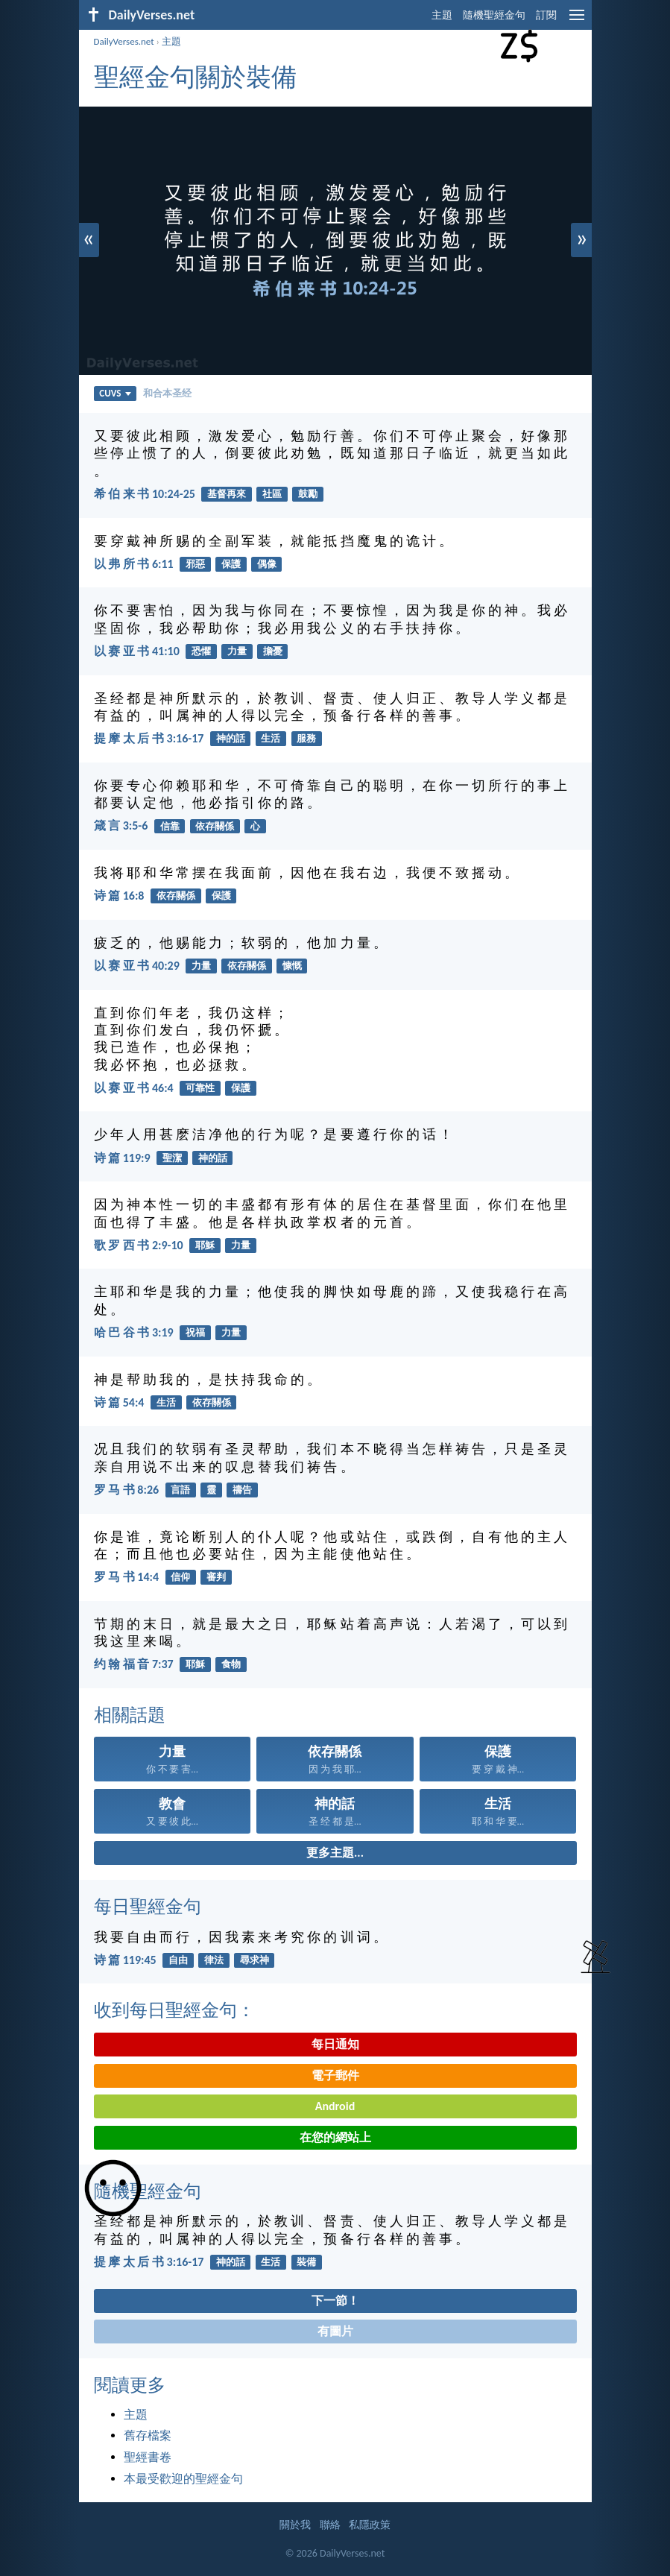 This screenshot has width=670, height=2576. What do you see at coordinates (595, 1957) in the screenshot?
I see `access wind energy or renewable power settings` at bounding box center [595, 1957].